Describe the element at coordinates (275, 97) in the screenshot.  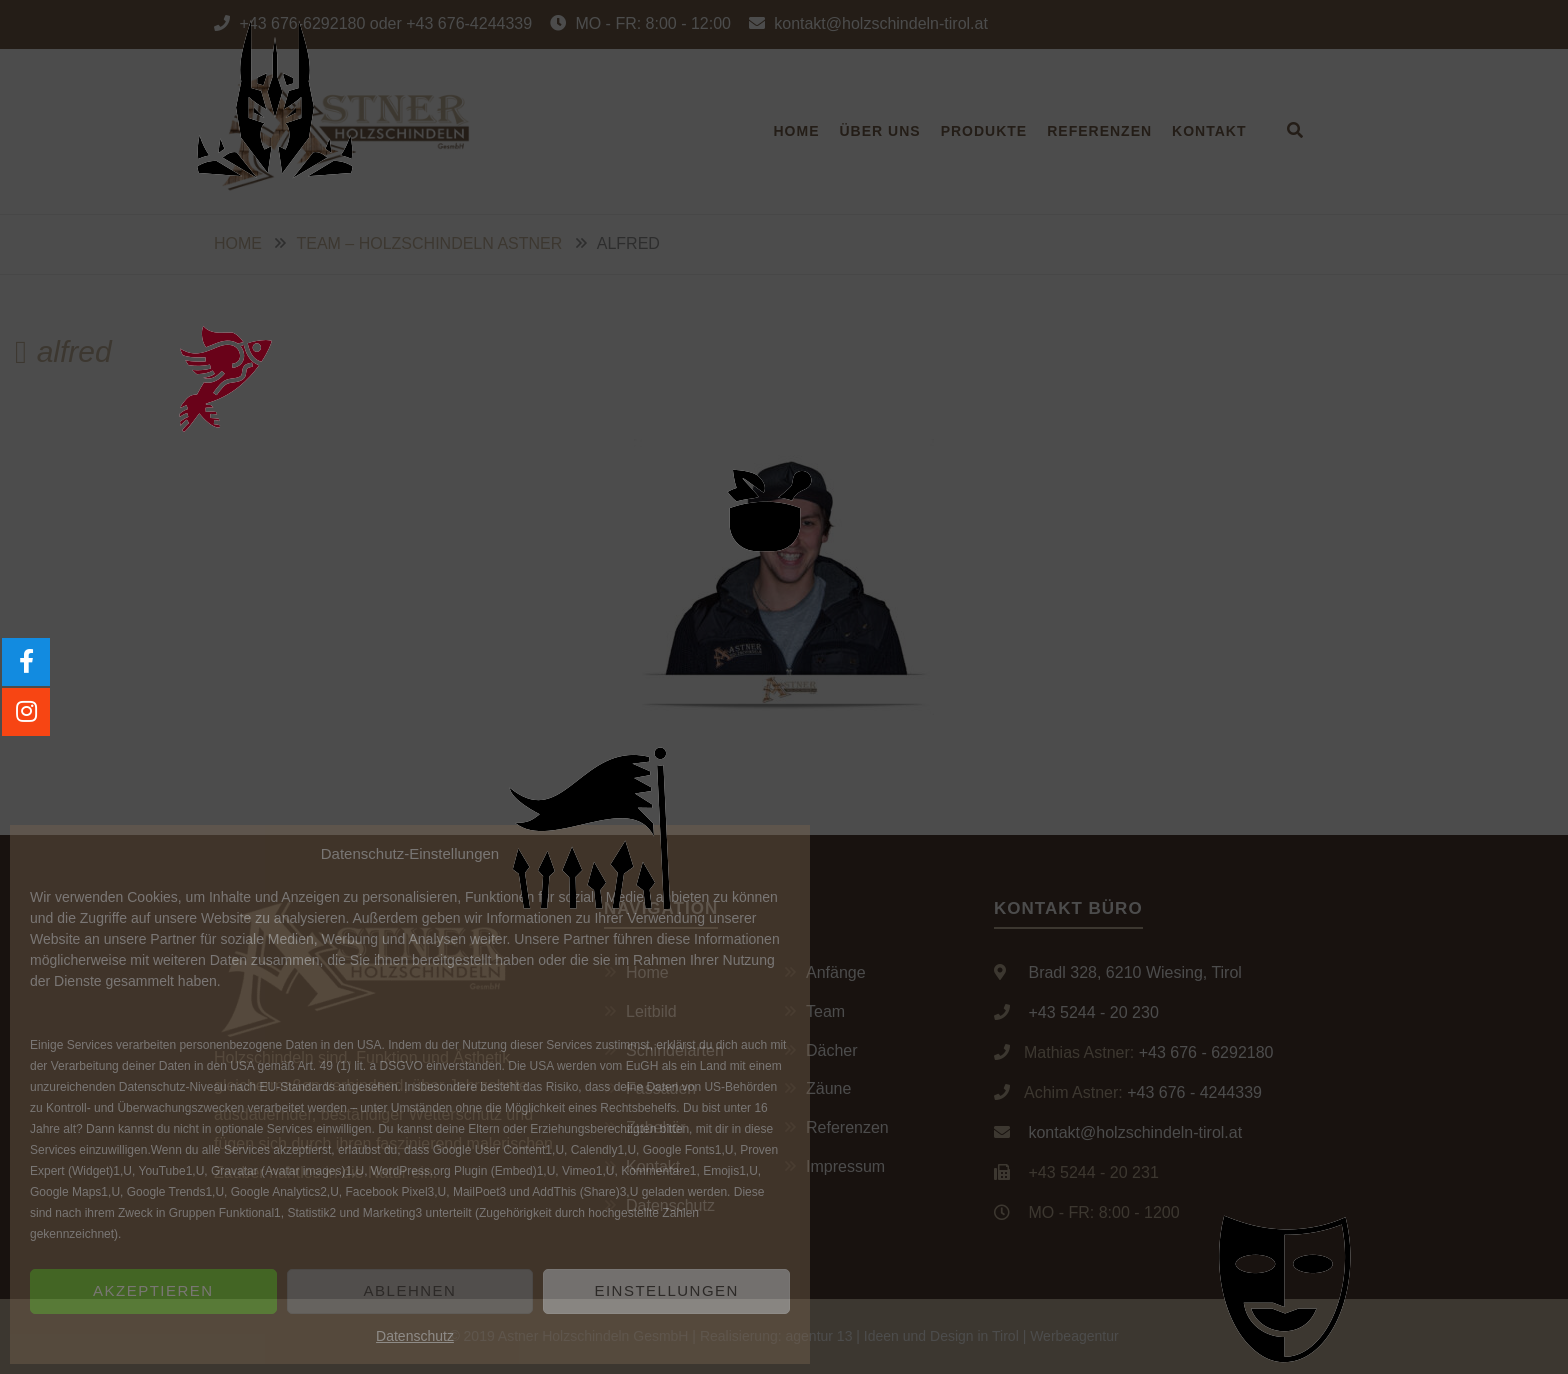
I see `select overlord or boss character class` at that location.